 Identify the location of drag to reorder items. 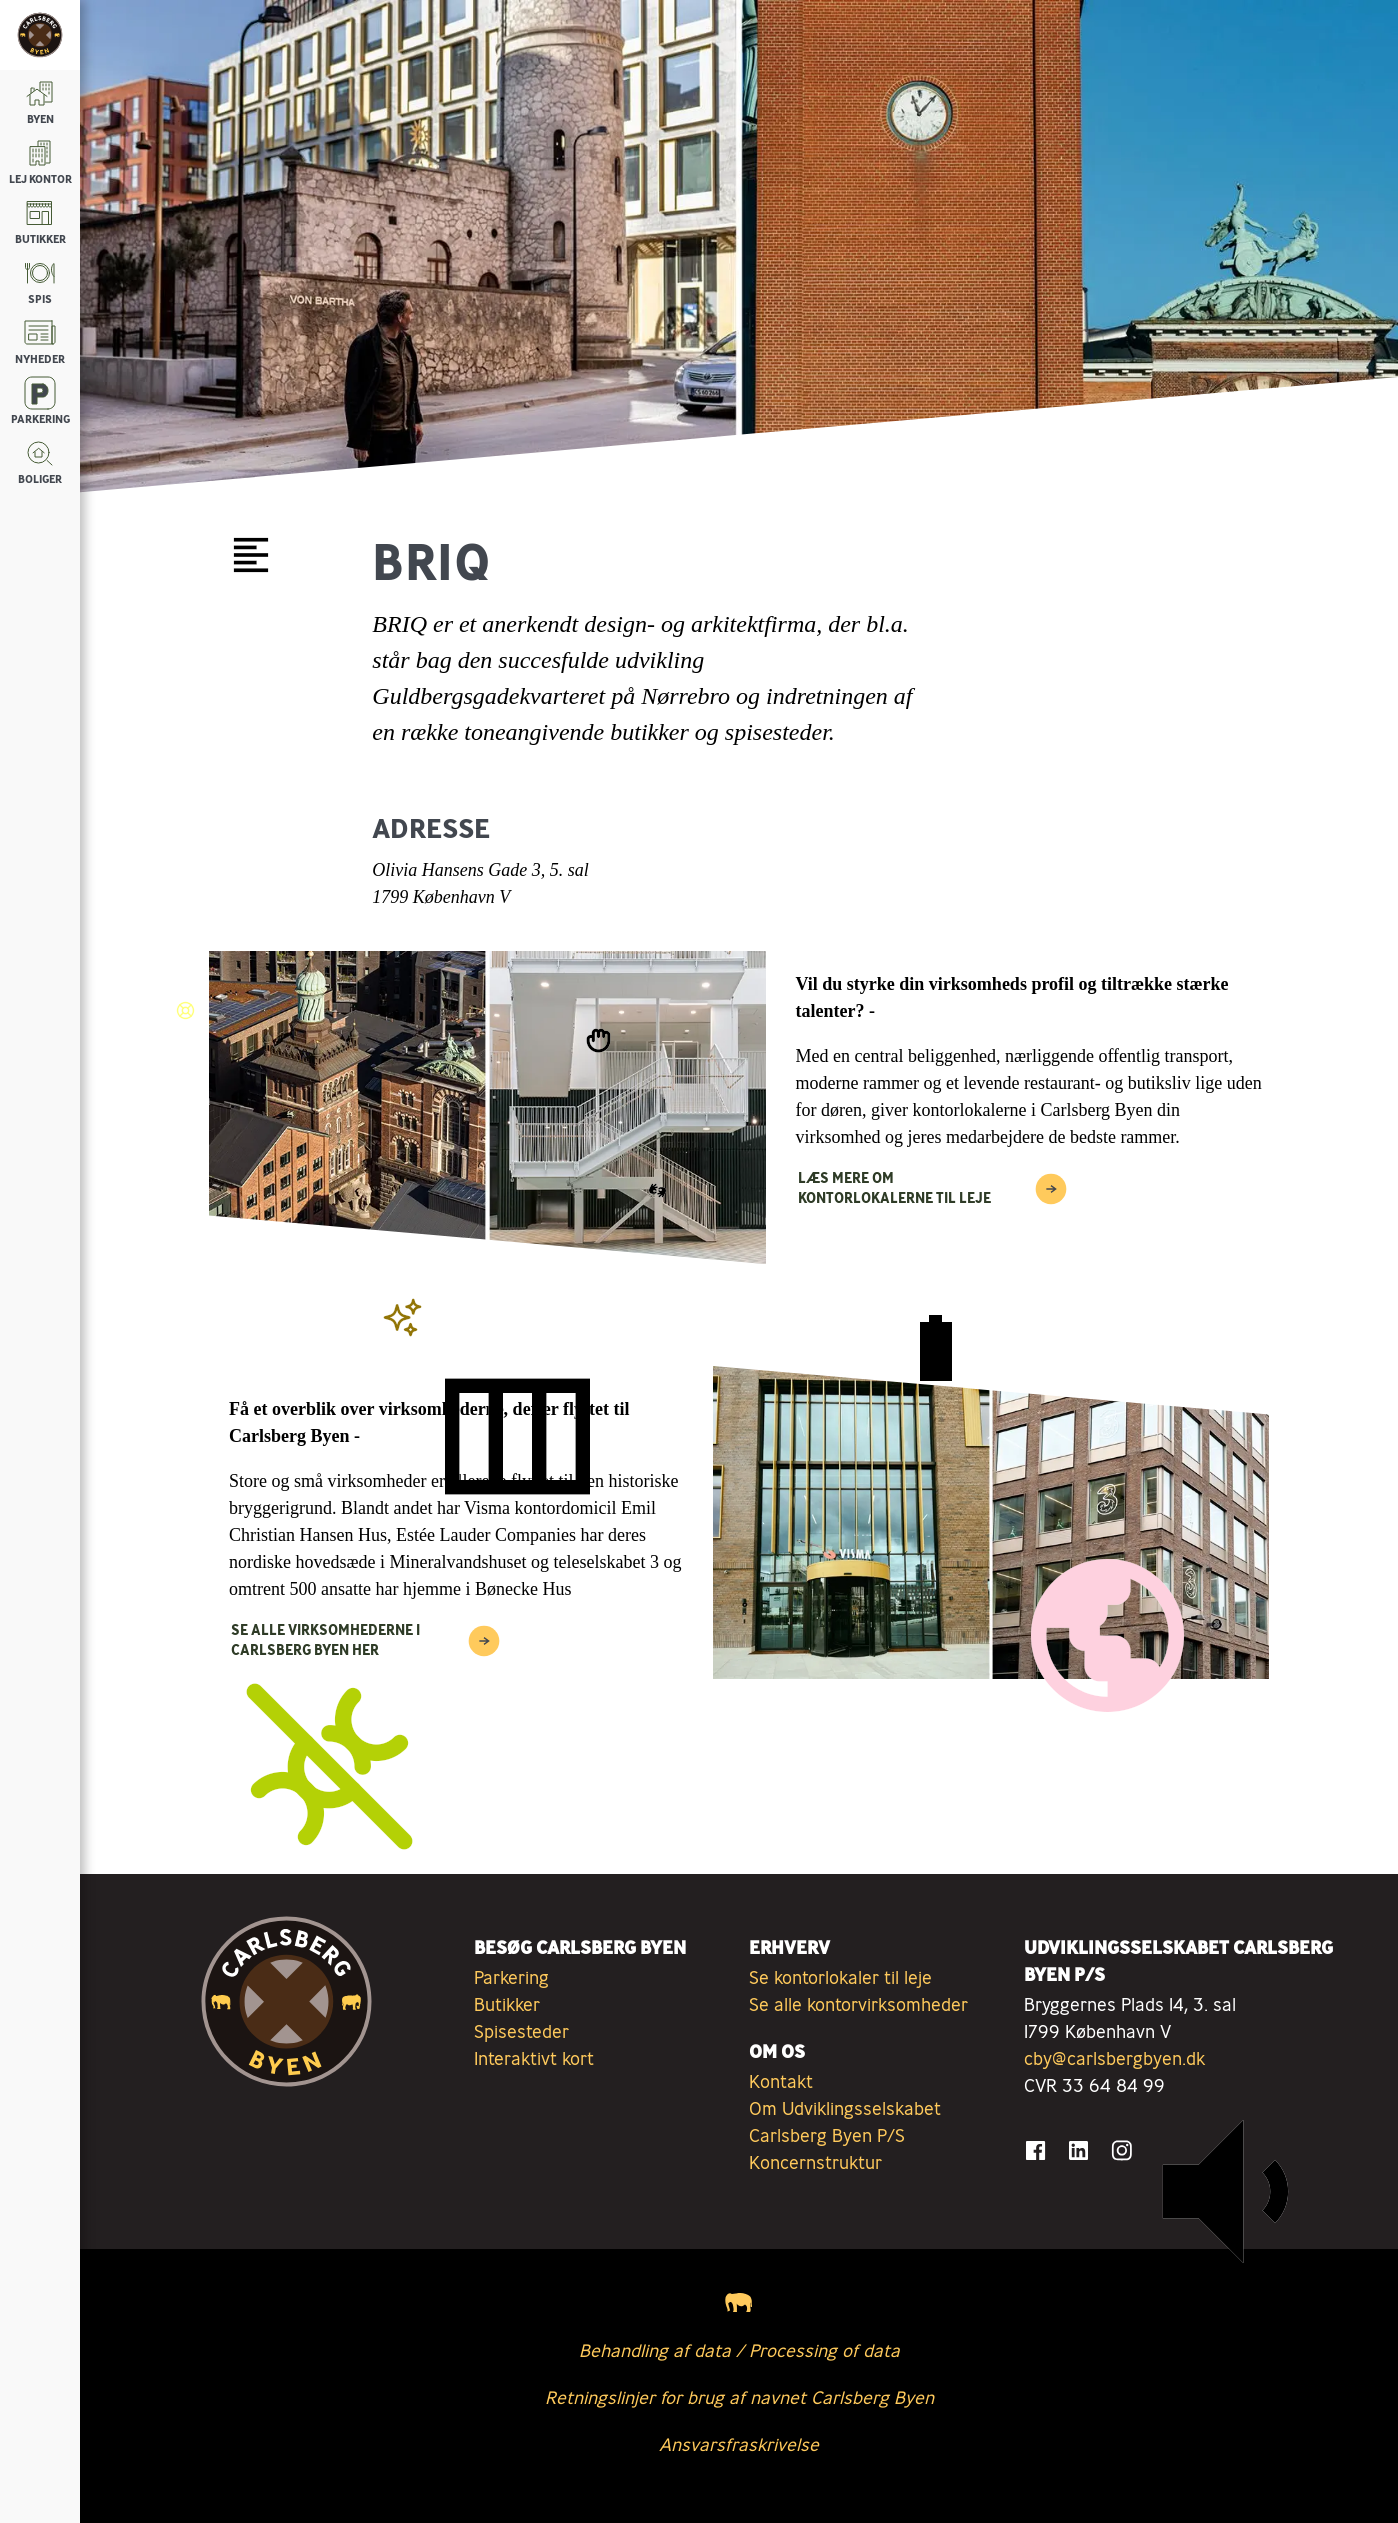
(598, 1037).